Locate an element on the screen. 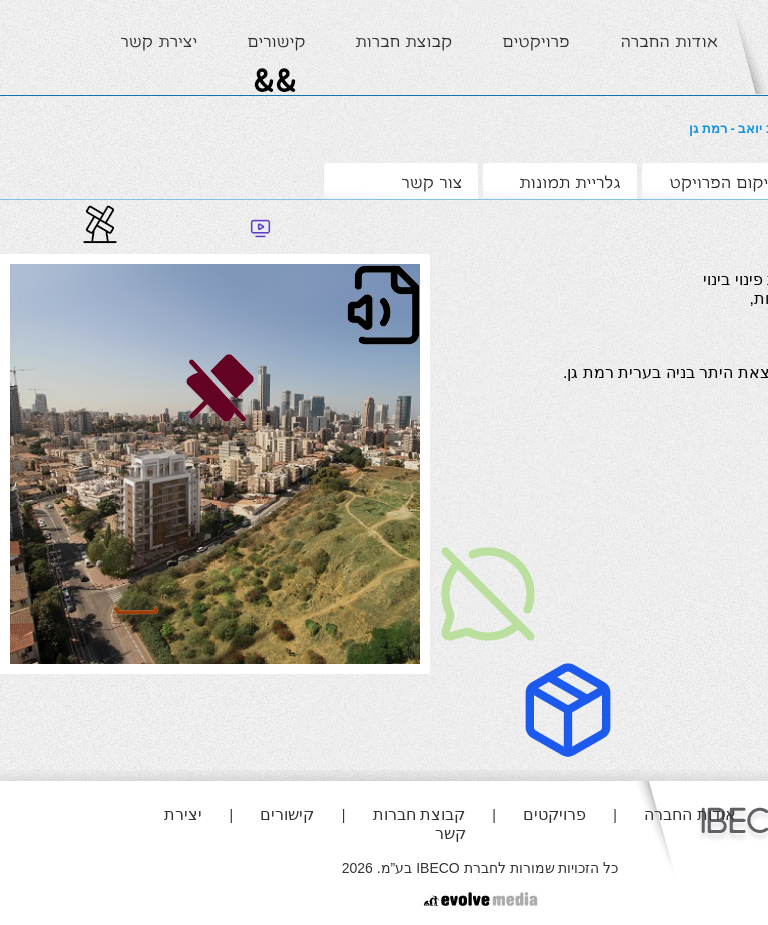  indicates renewable or wind energy options is located at coordinates (100, 225).